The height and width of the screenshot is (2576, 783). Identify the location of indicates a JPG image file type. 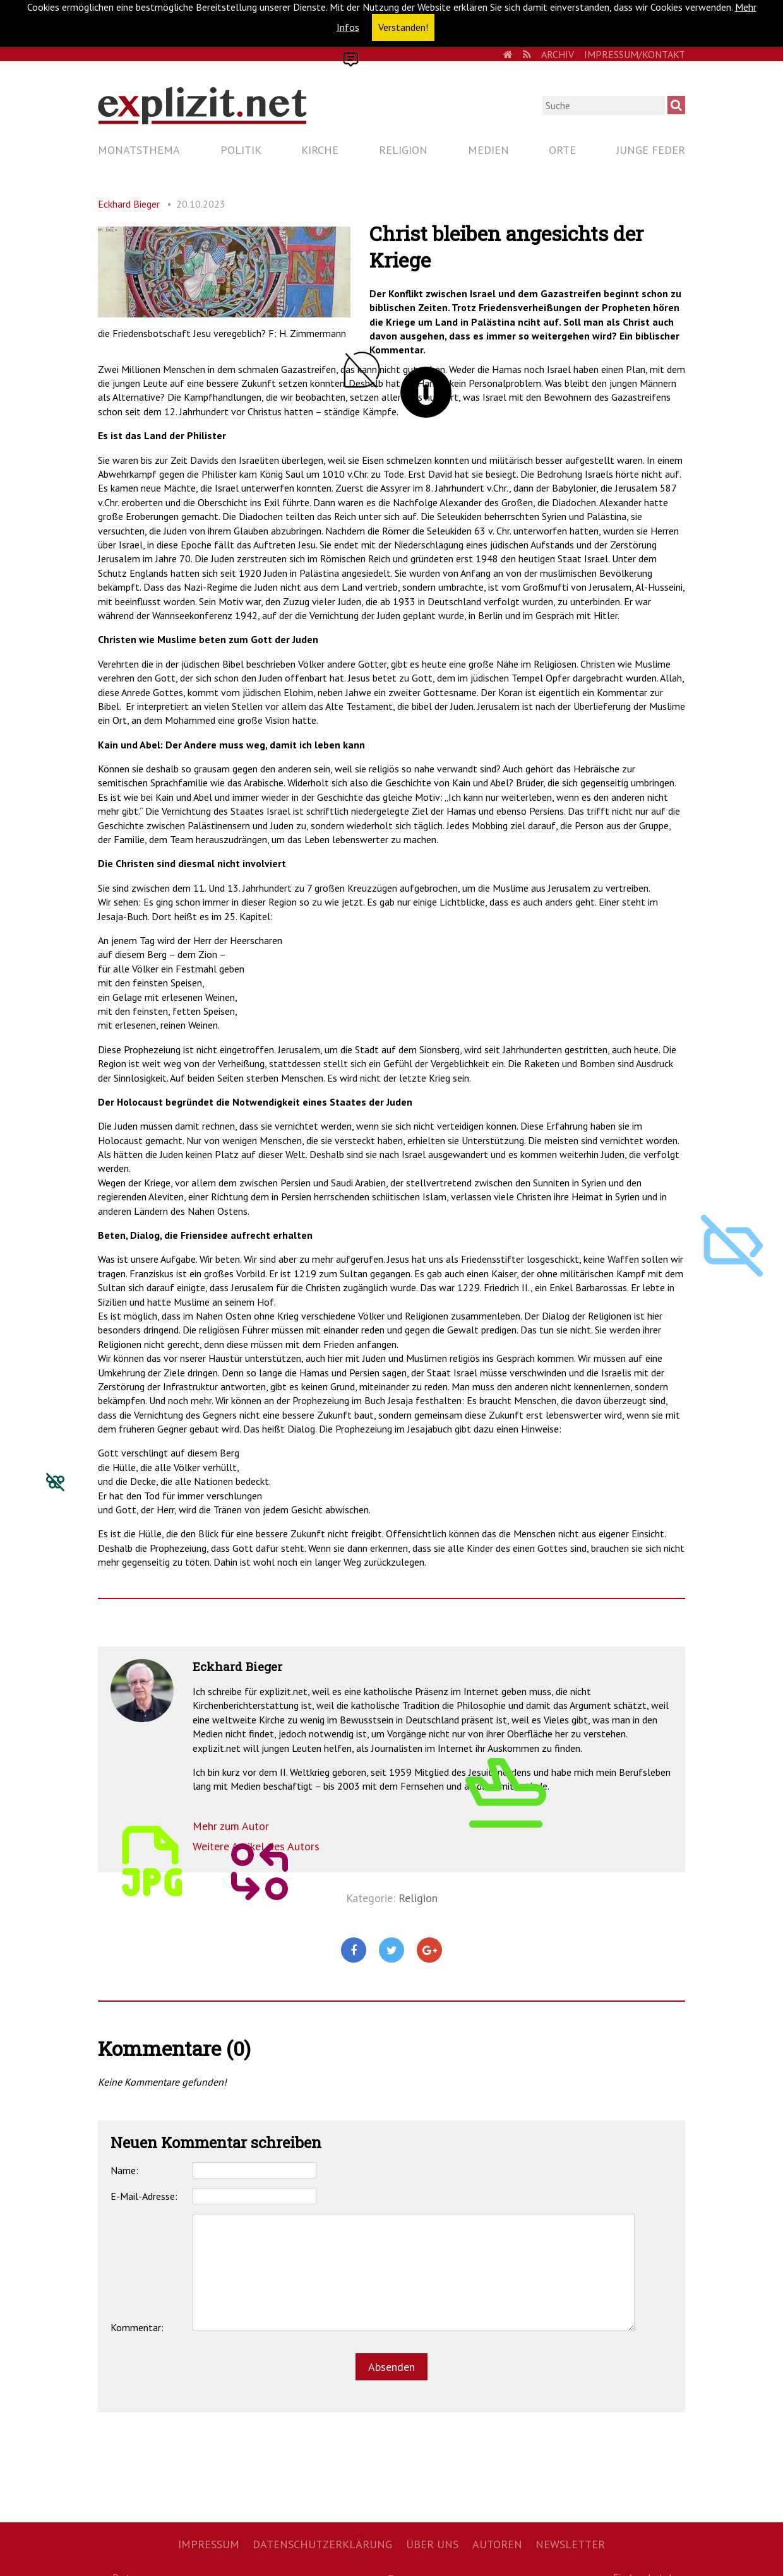
(150, 1861).